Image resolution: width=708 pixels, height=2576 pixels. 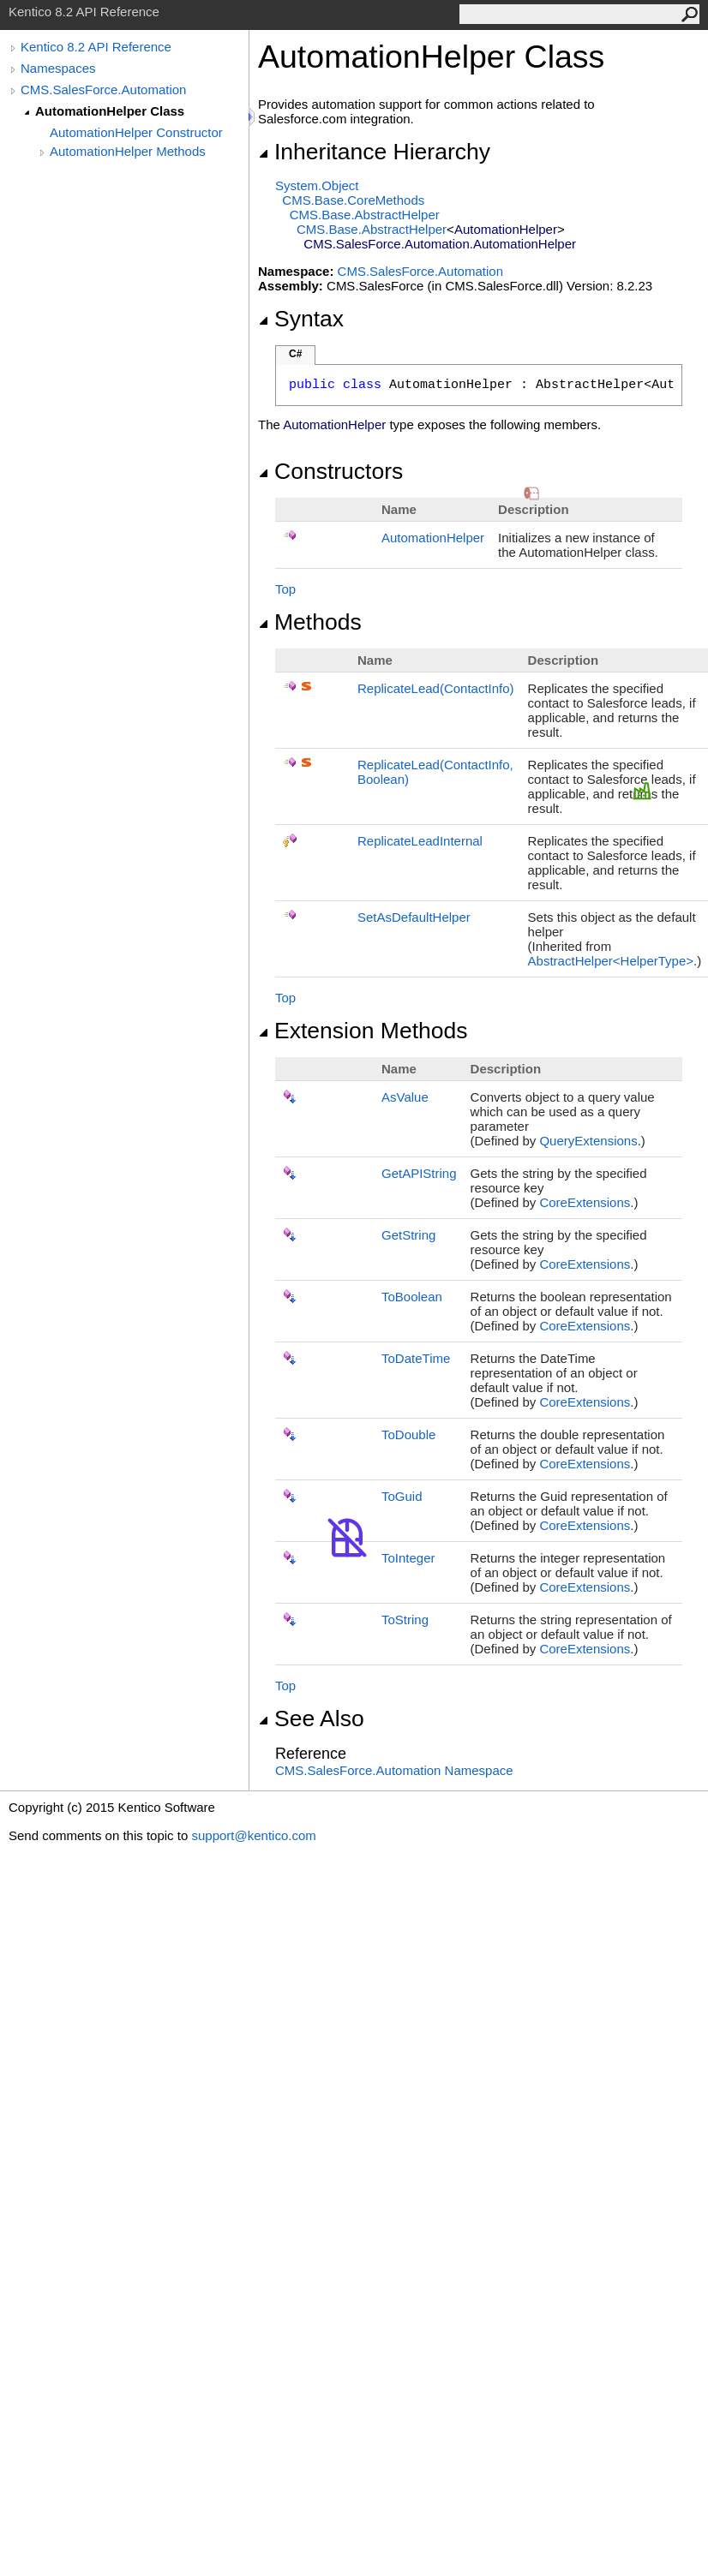 What do you see at coordinates (347, 1538) in the screenshot?
I see `window or panel is disabled` at bounding box center [347, 1538].